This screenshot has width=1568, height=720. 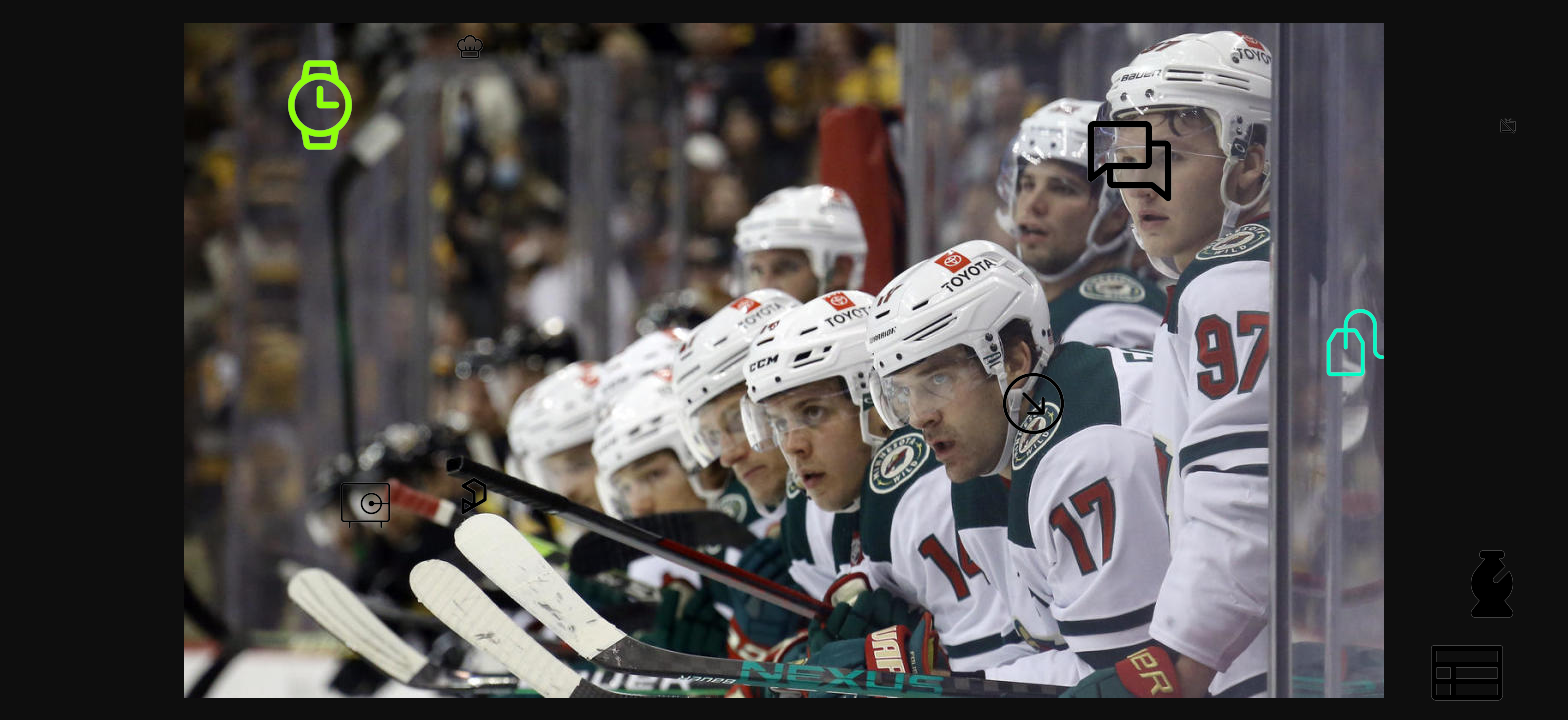 What do you see at coordinates (320, 105) in the screenshot?
I see `view time or clock settings` at bounding box center [320, 105].